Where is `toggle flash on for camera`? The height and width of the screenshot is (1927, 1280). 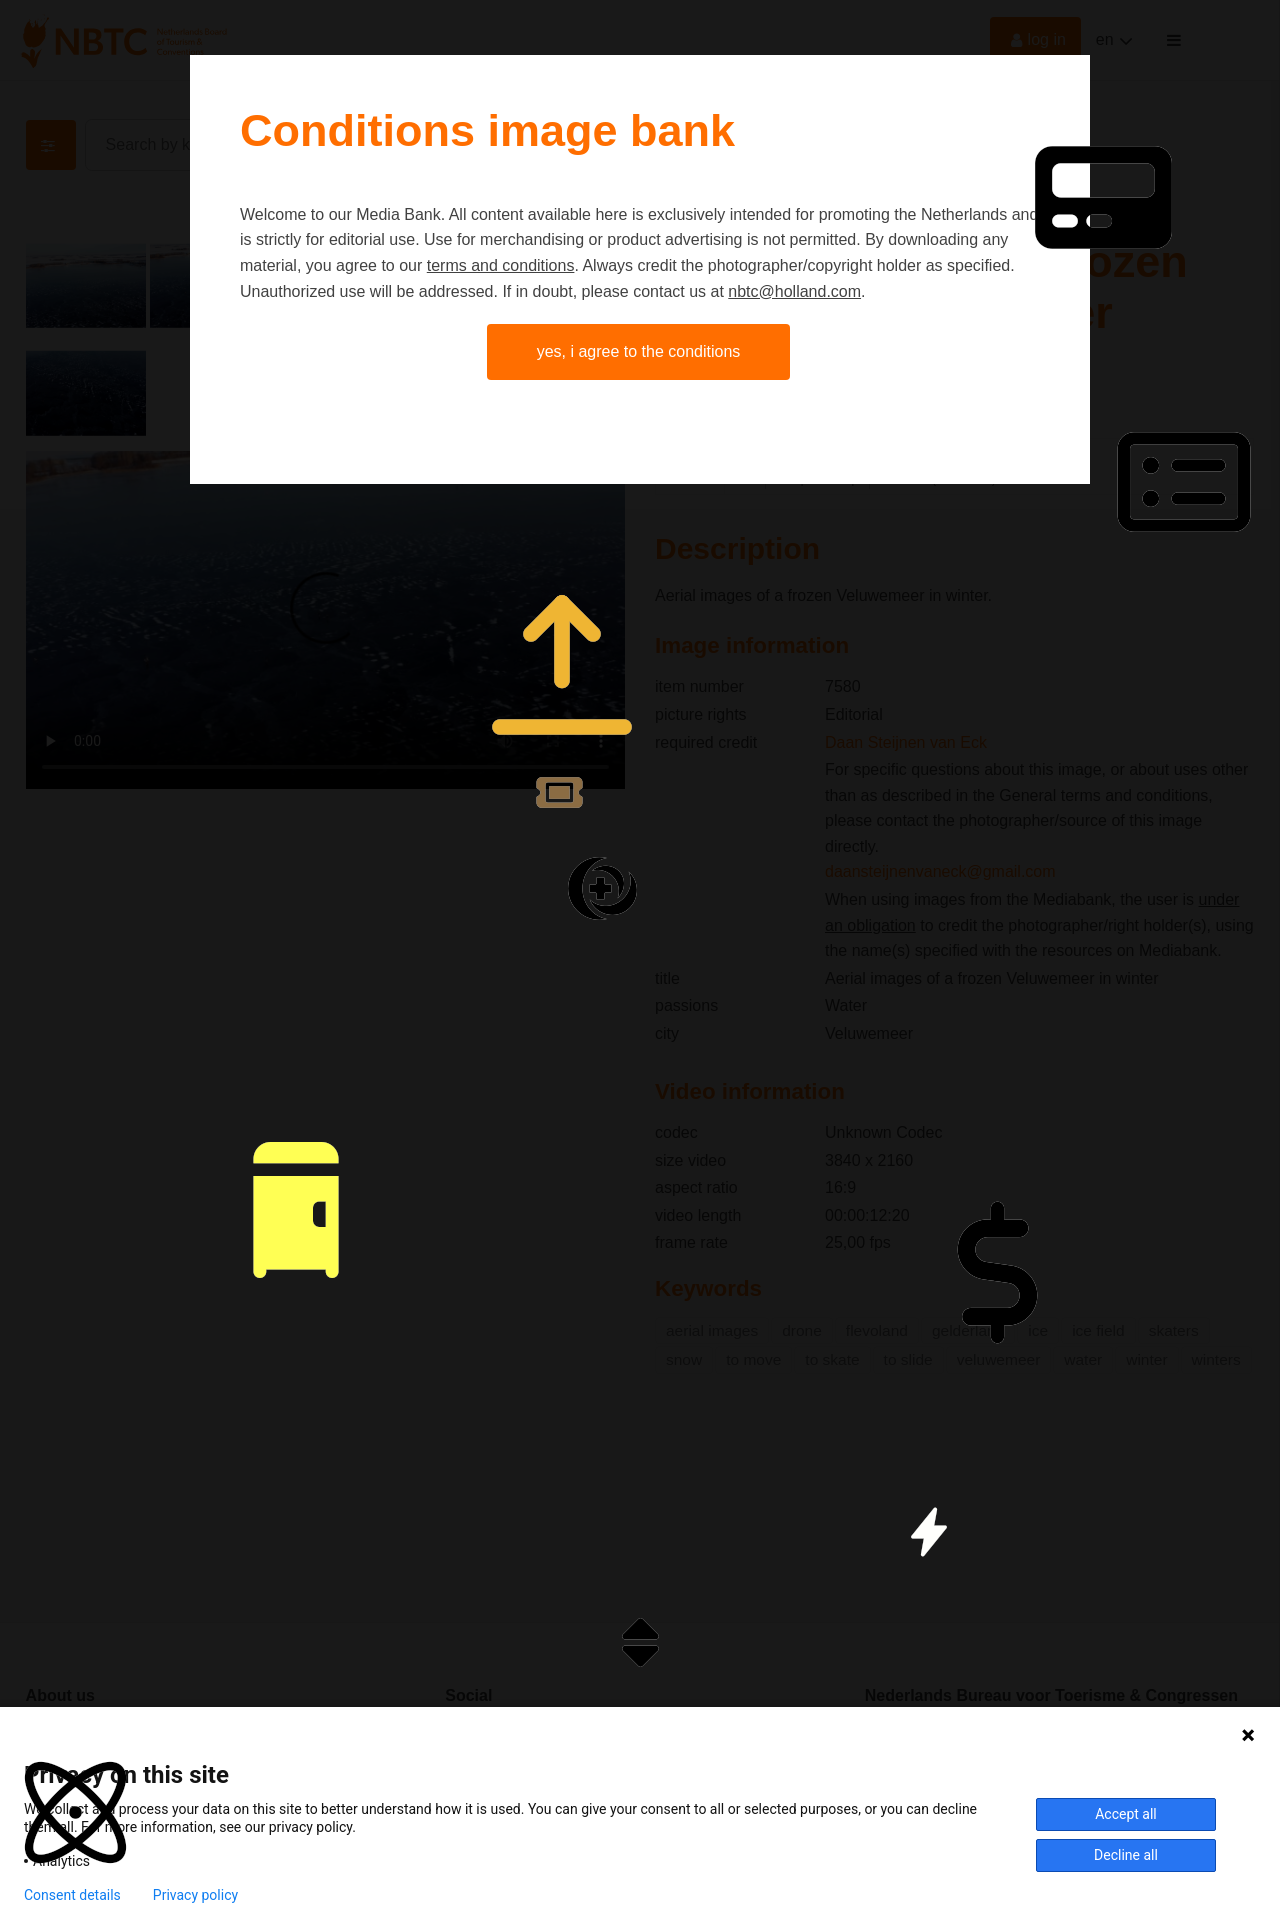
toggle flash on for camera is located at coordinates (929, 1532).